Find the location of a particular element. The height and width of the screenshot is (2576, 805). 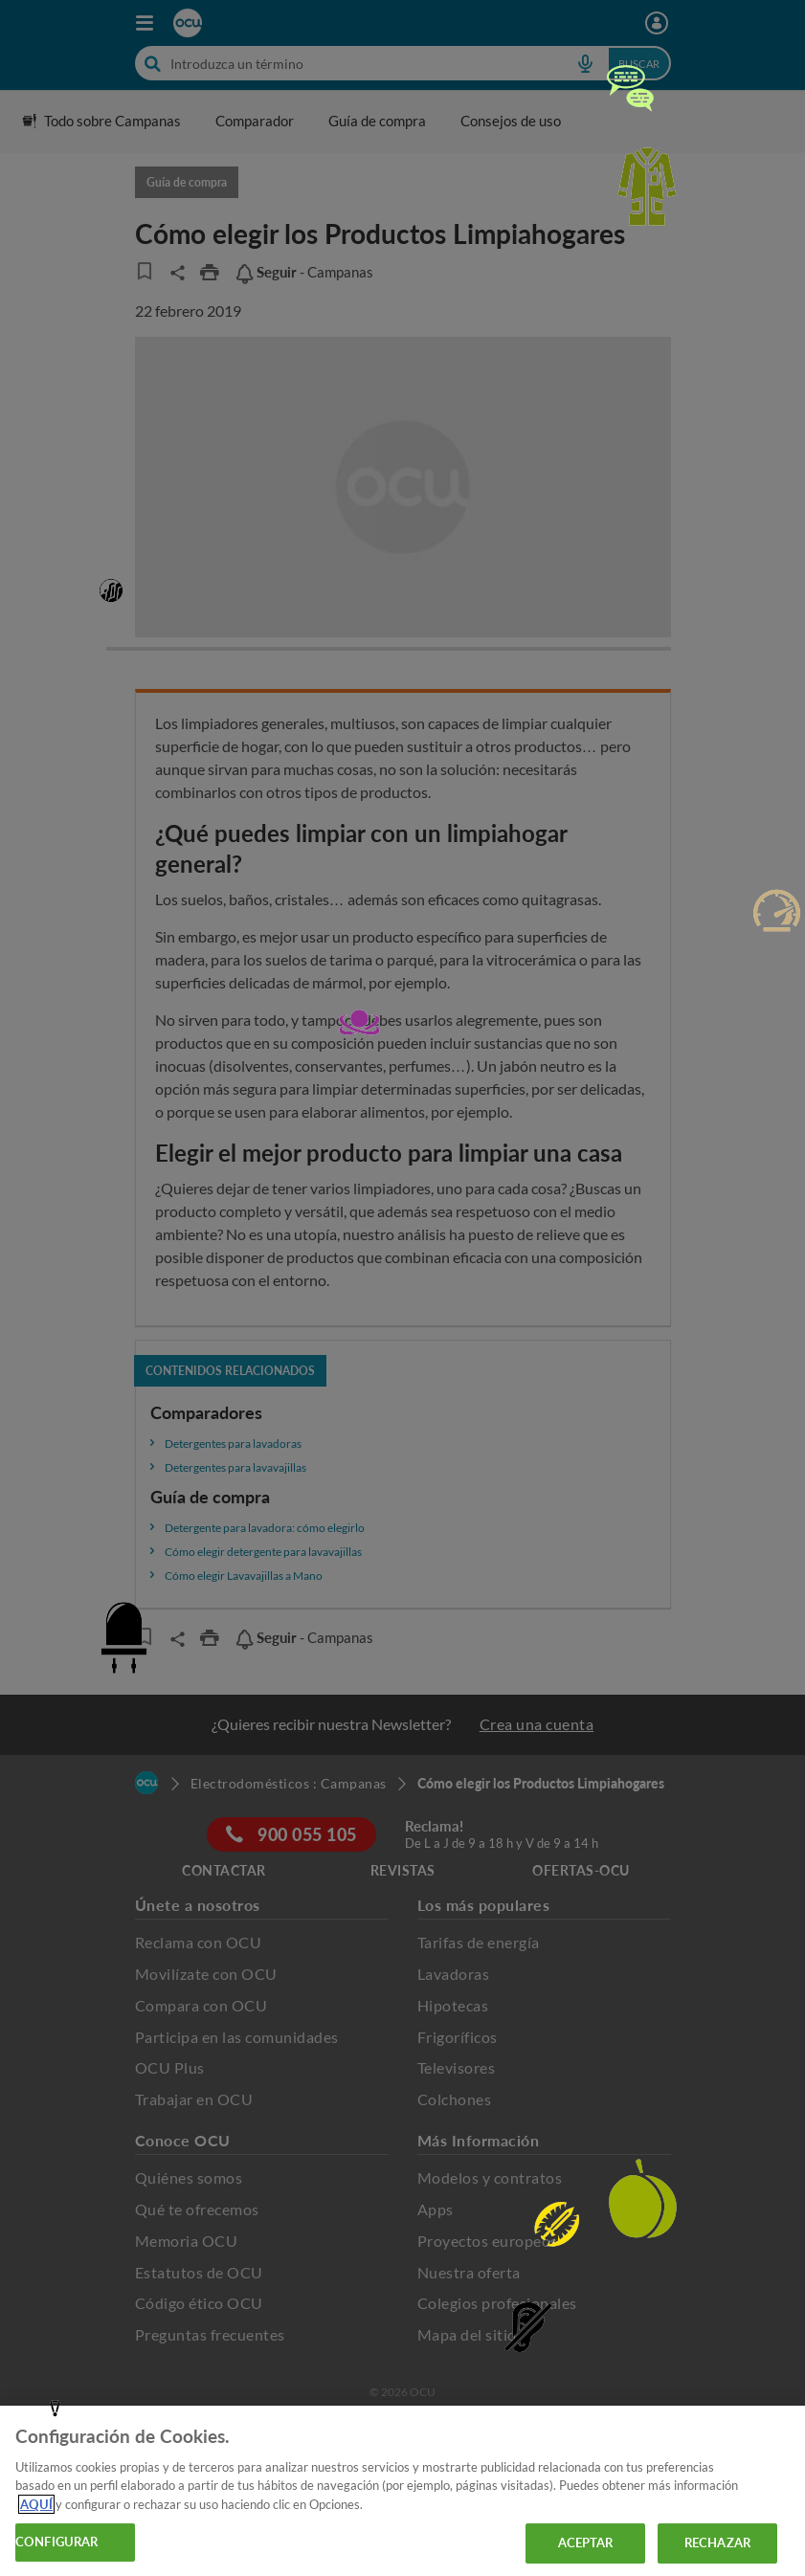

represents a planet or celestial body in a space game is located at coordinates (359, 1023).